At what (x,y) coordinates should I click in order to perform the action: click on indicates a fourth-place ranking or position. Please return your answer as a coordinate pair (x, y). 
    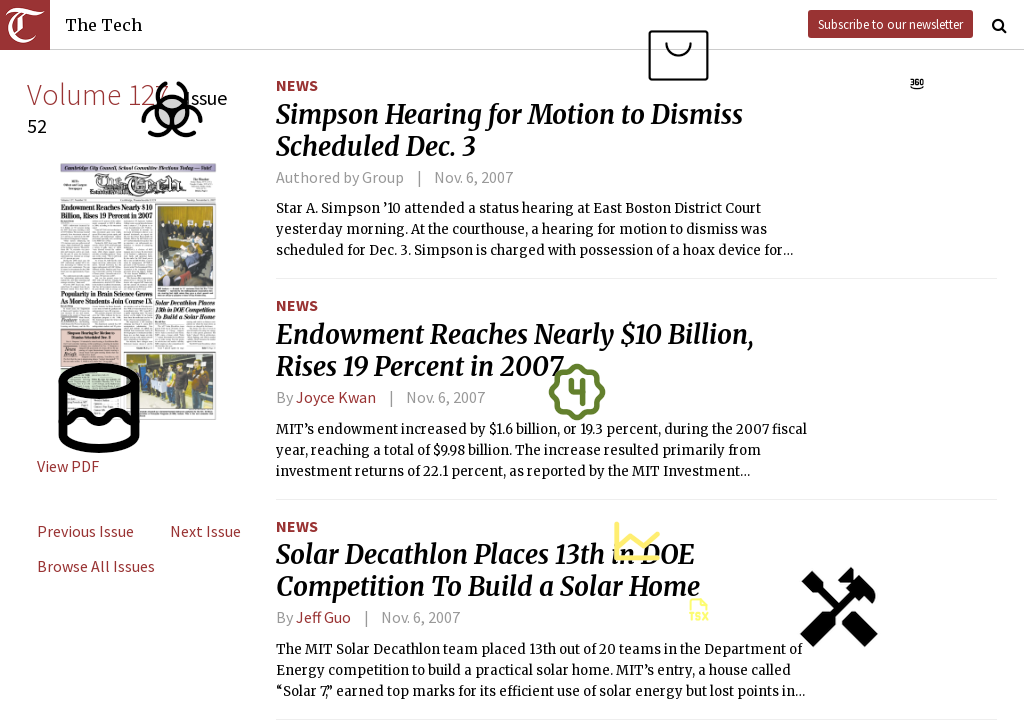
    Looking at the image, I should click on (577, 392).